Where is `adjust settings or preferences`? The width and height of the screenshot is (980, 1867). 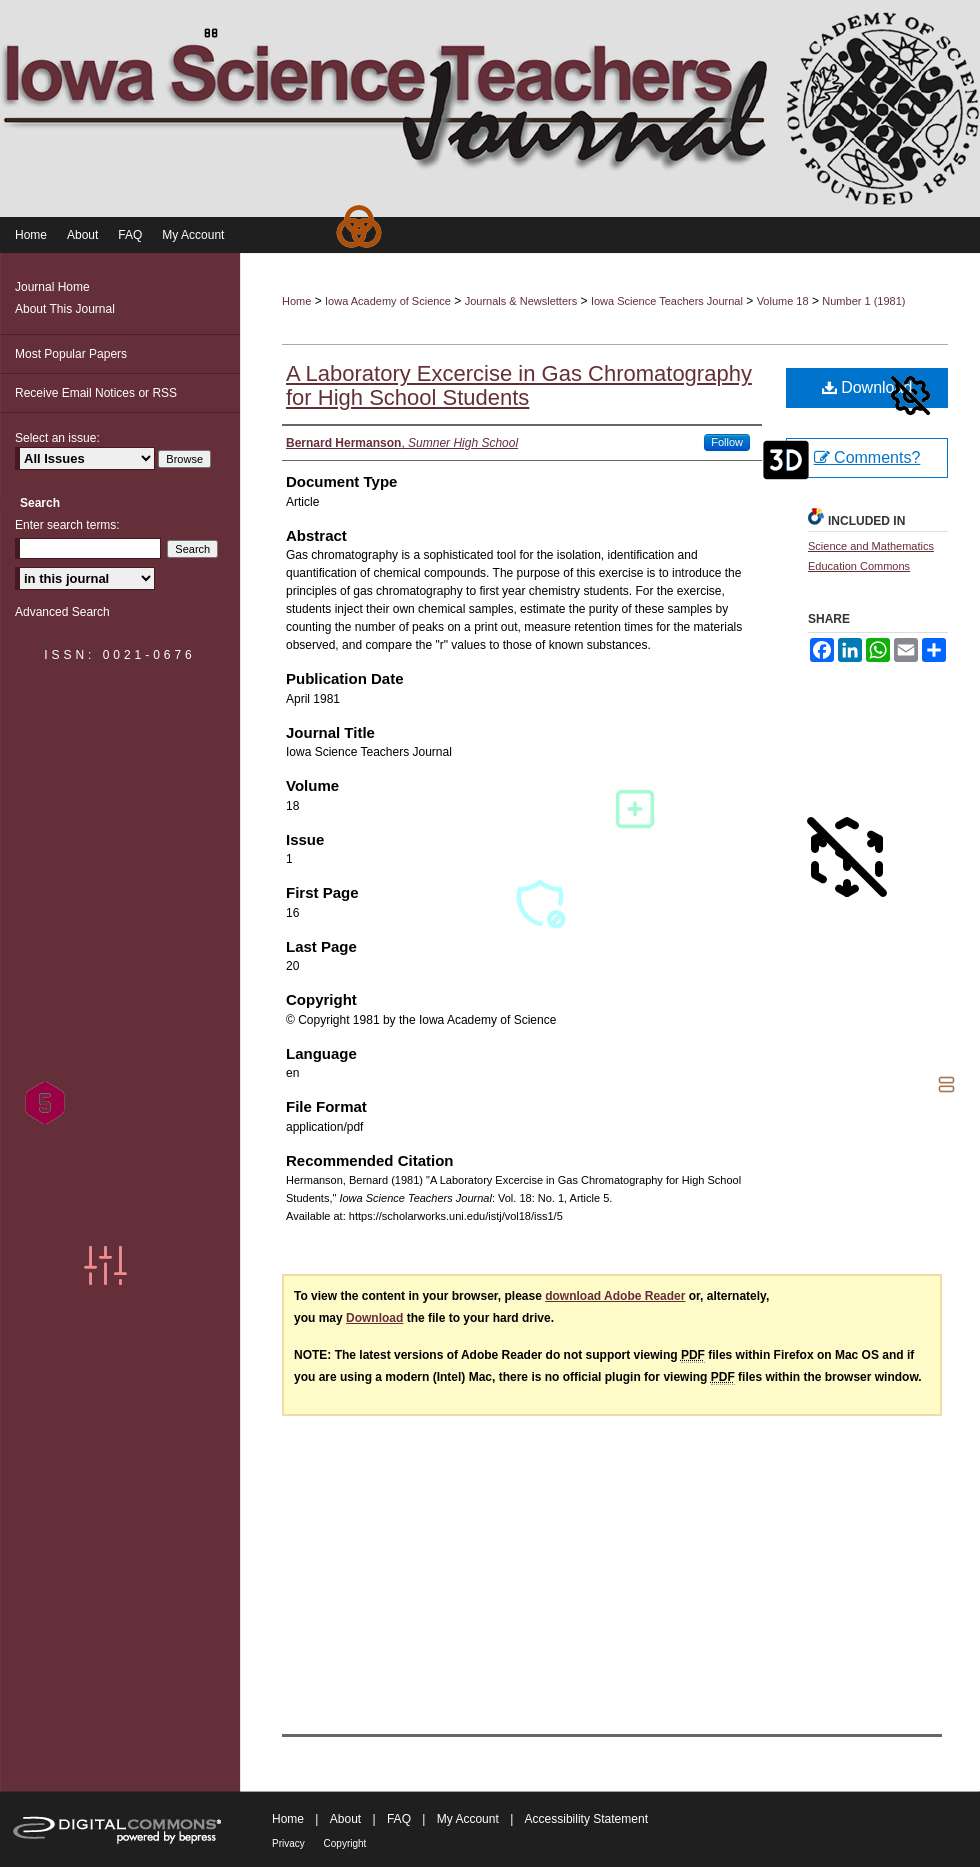
adjust settings or preferences is located at coordinates (105, 1265).